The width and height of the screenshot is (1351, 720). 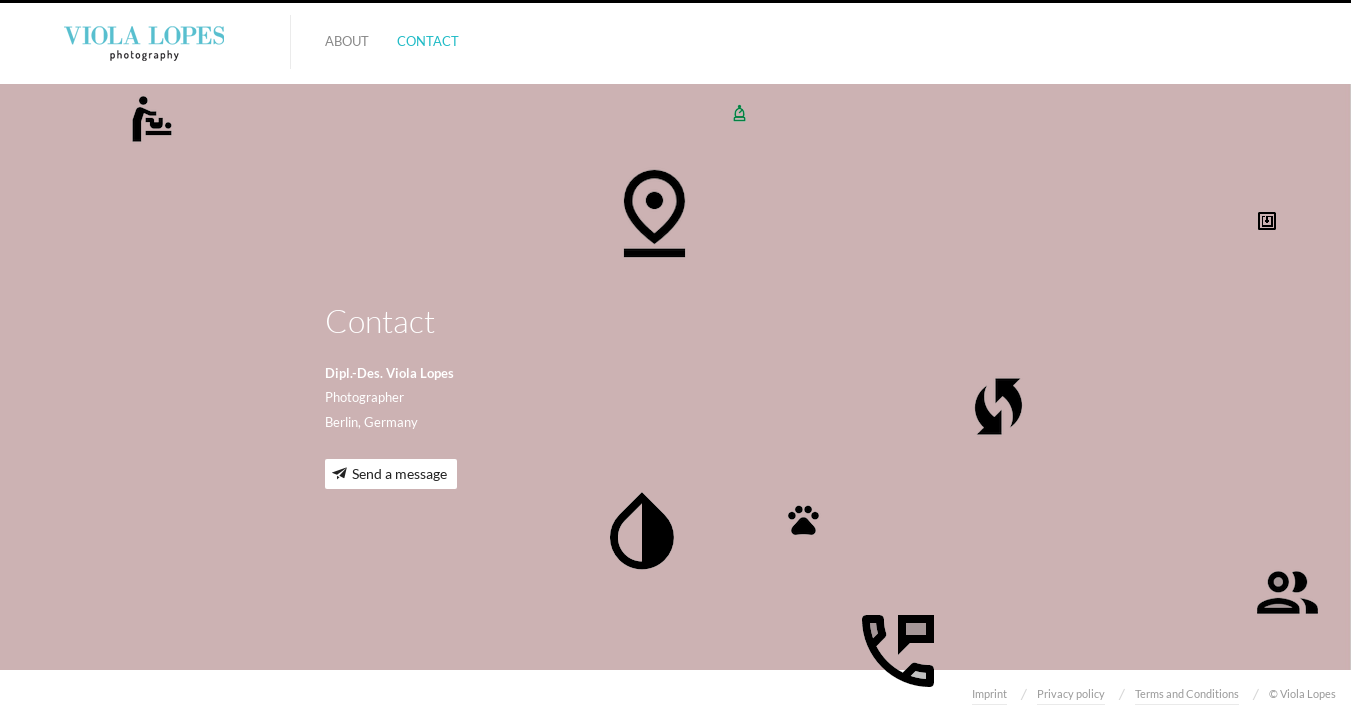 What do you see at coordinates (152, 120) in the screenshot?
I see `indicates baby changing station nearby` at bounding box center [152, 120].